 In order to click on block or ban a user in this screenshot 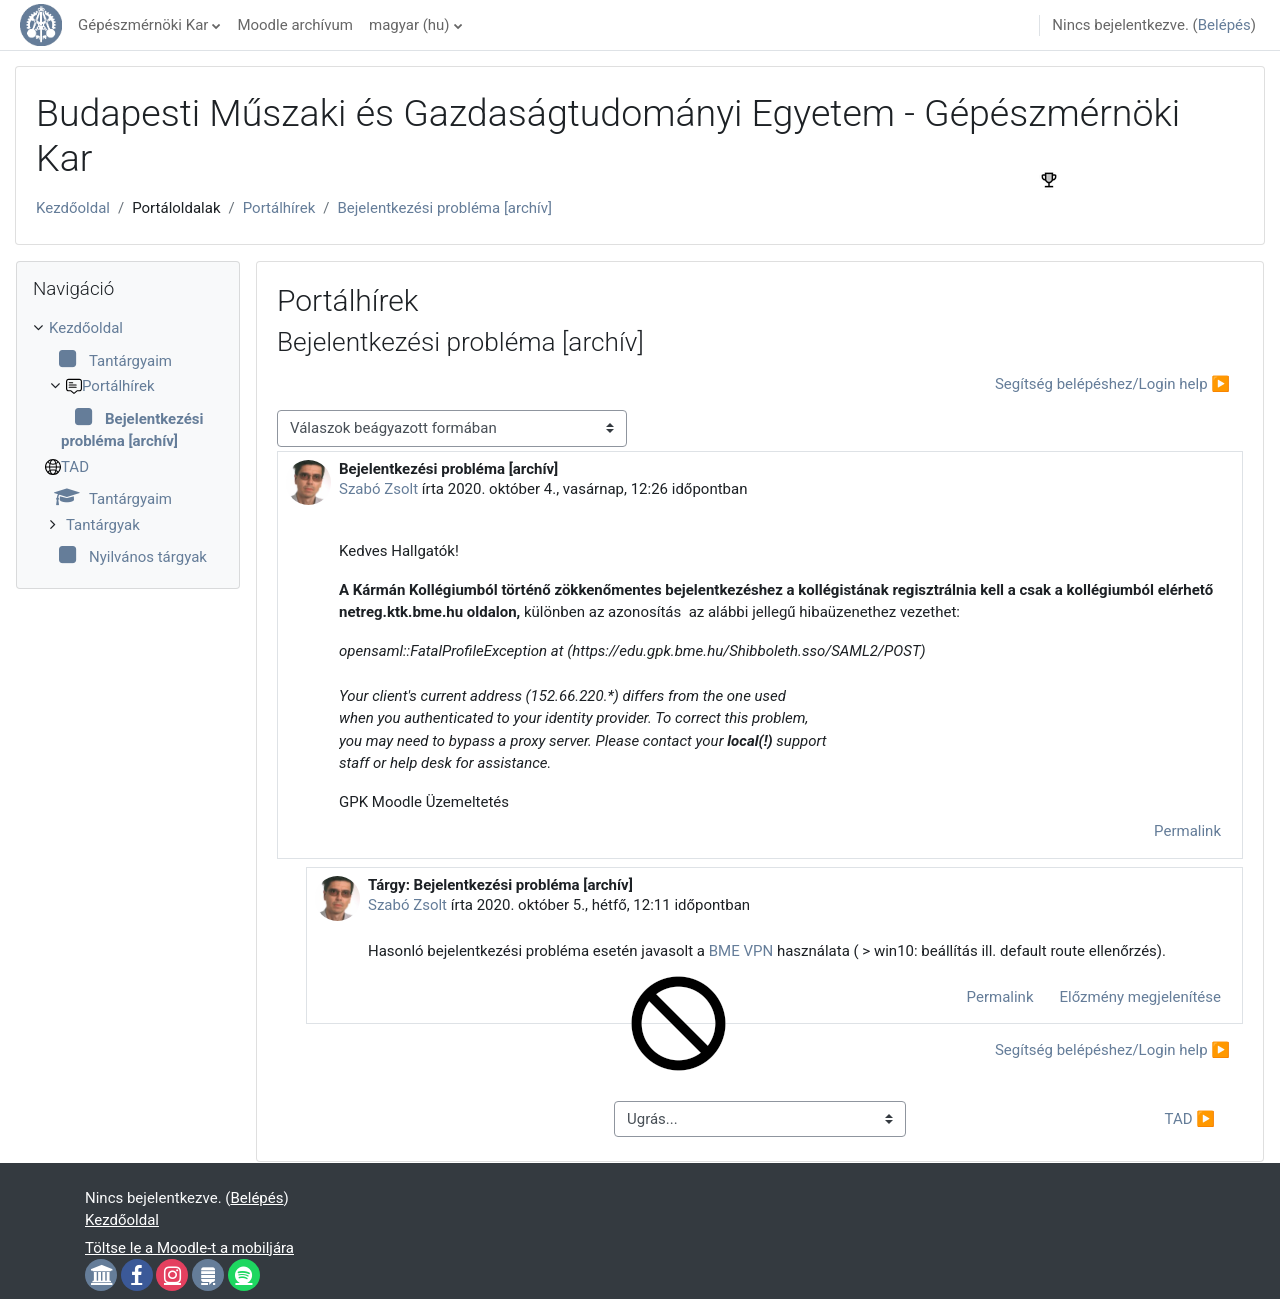, I will do `click(678, 1023)`.